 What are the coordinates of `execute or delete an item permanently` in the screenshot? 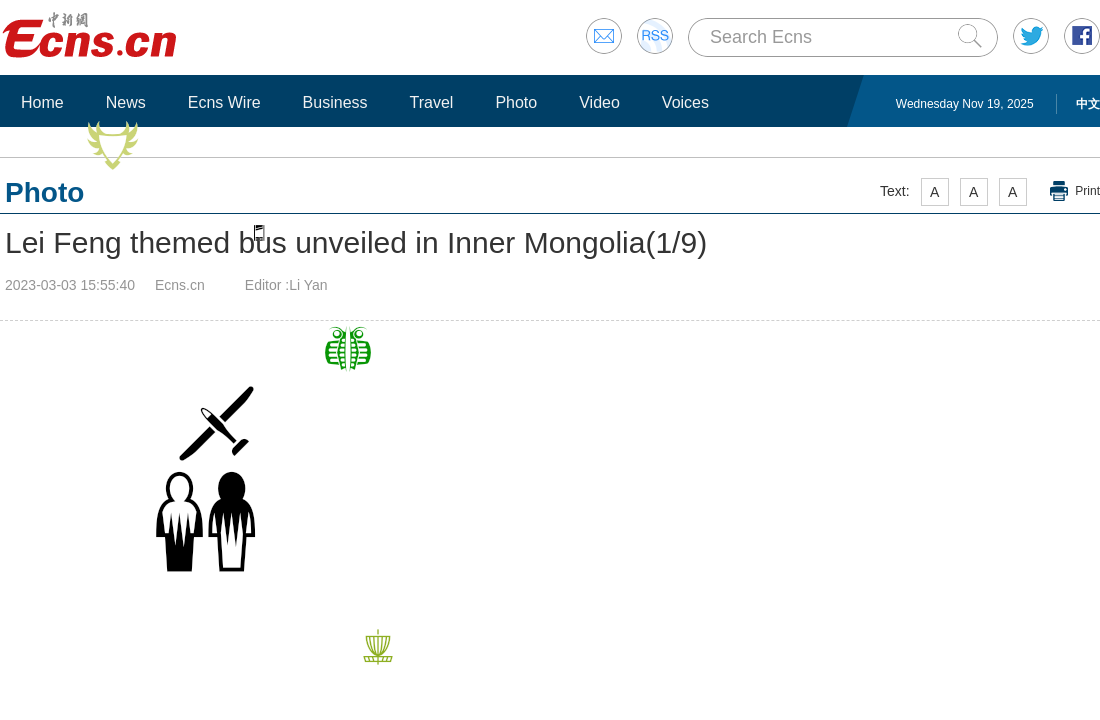 It's located at (259, 233).